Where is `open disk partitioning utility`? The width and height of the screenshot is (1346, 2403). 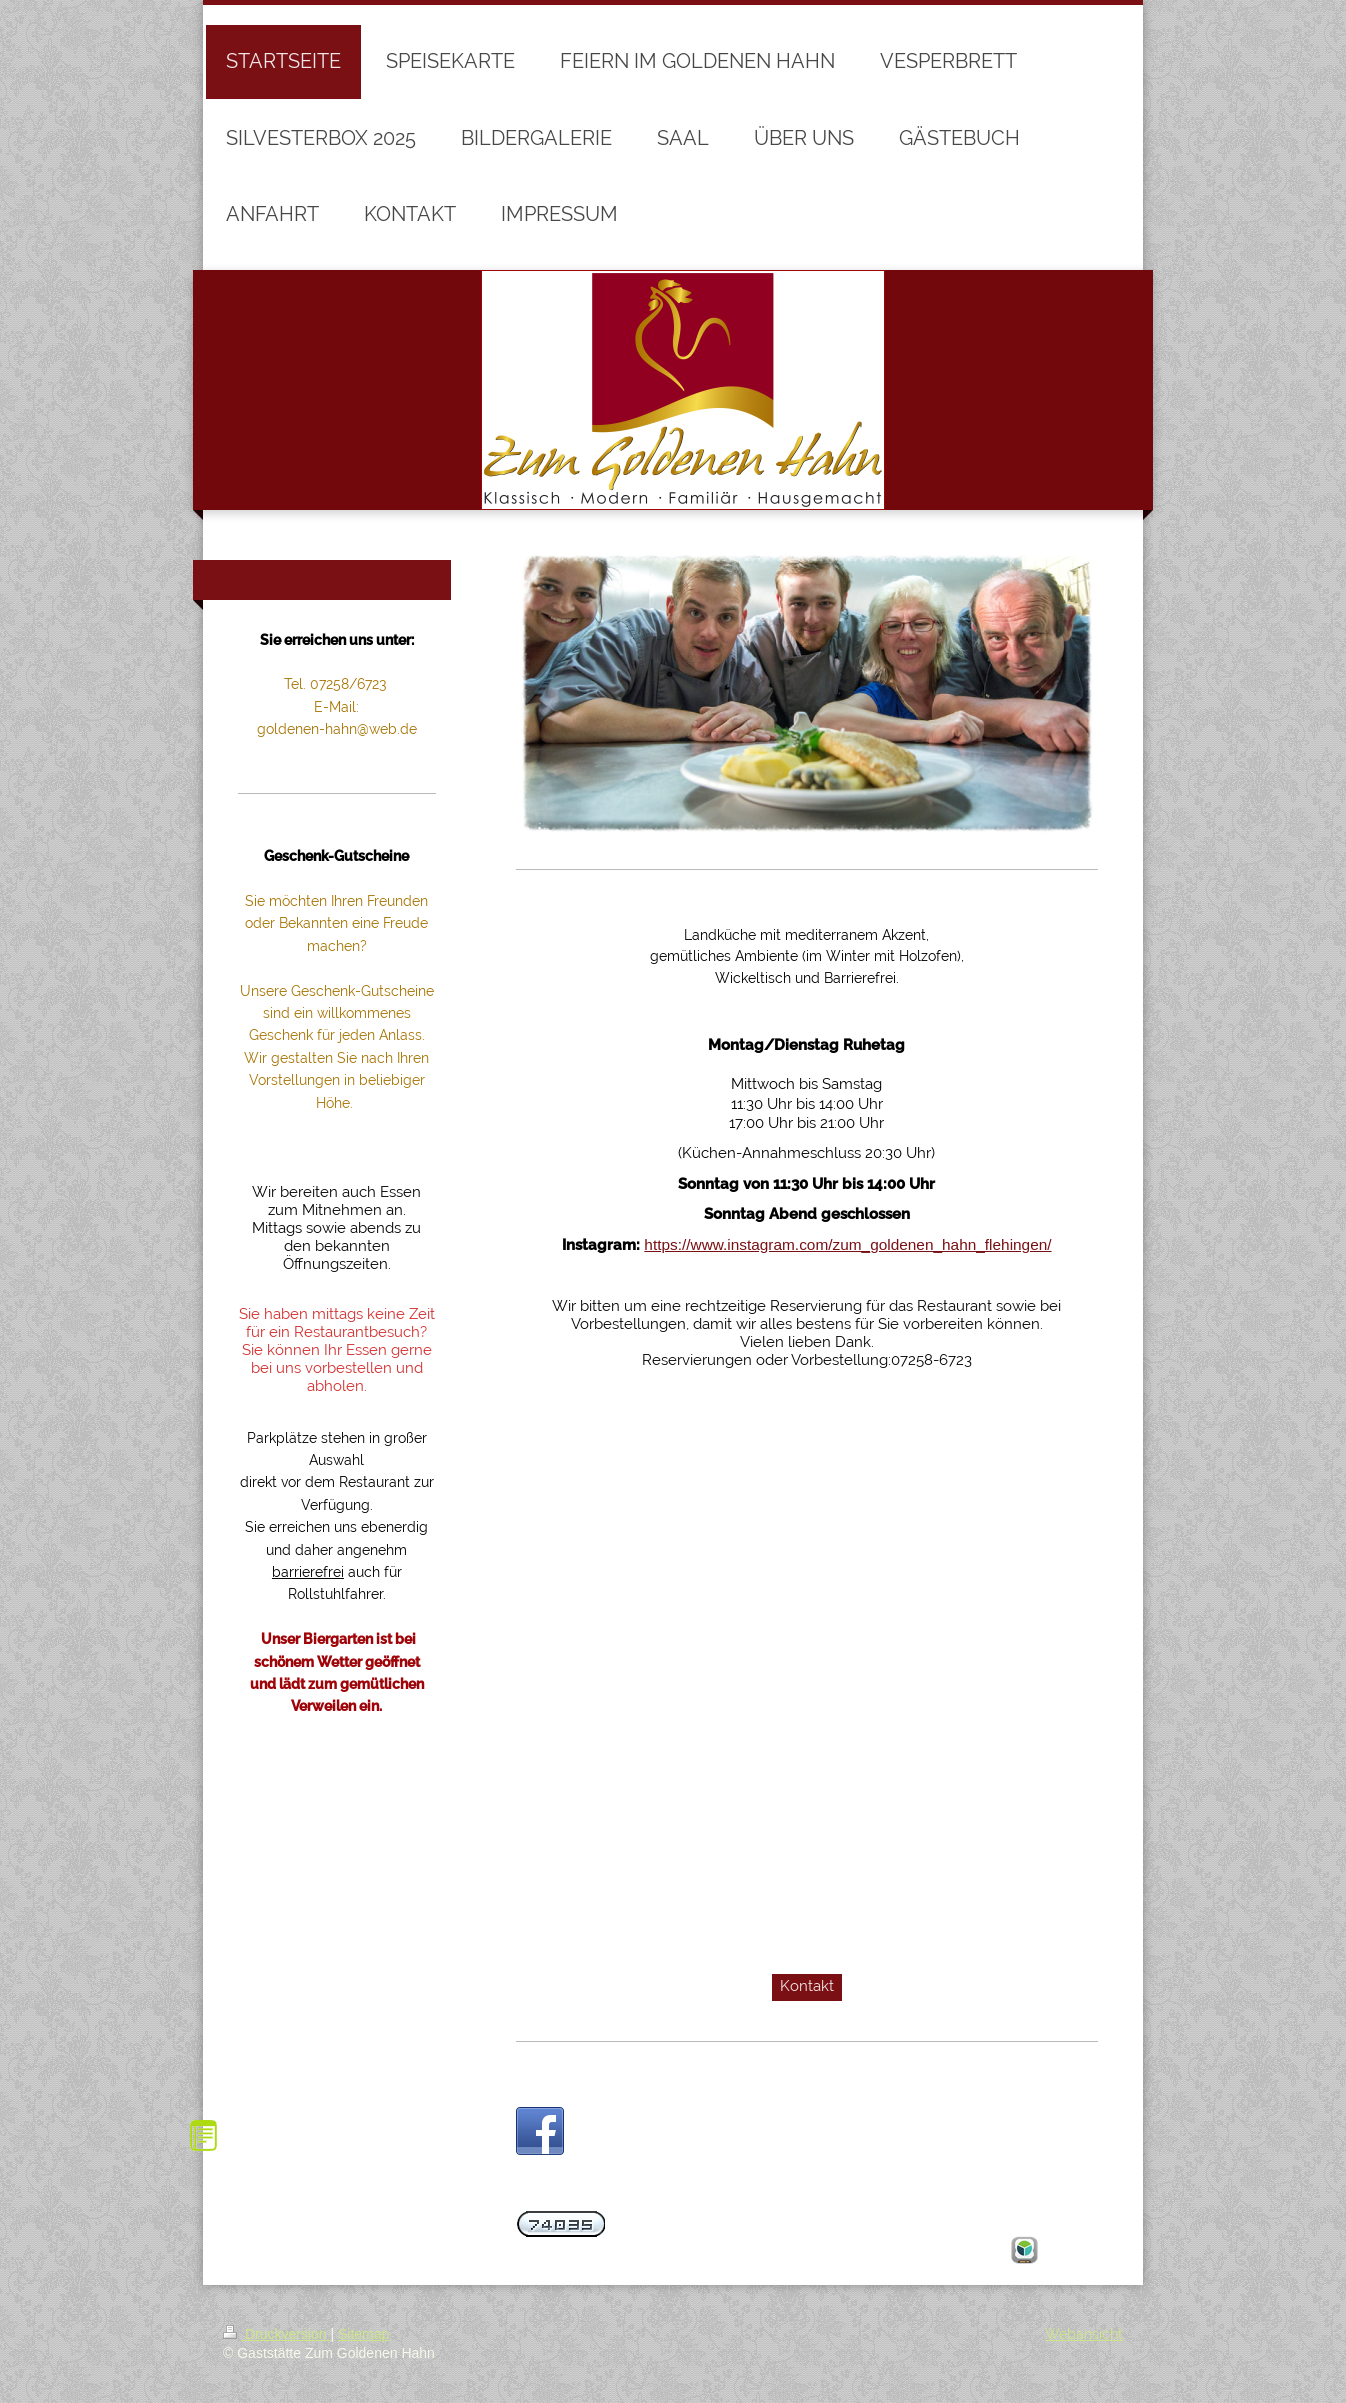
open disk partitioning utility is located at coordinates (1024, 2250).